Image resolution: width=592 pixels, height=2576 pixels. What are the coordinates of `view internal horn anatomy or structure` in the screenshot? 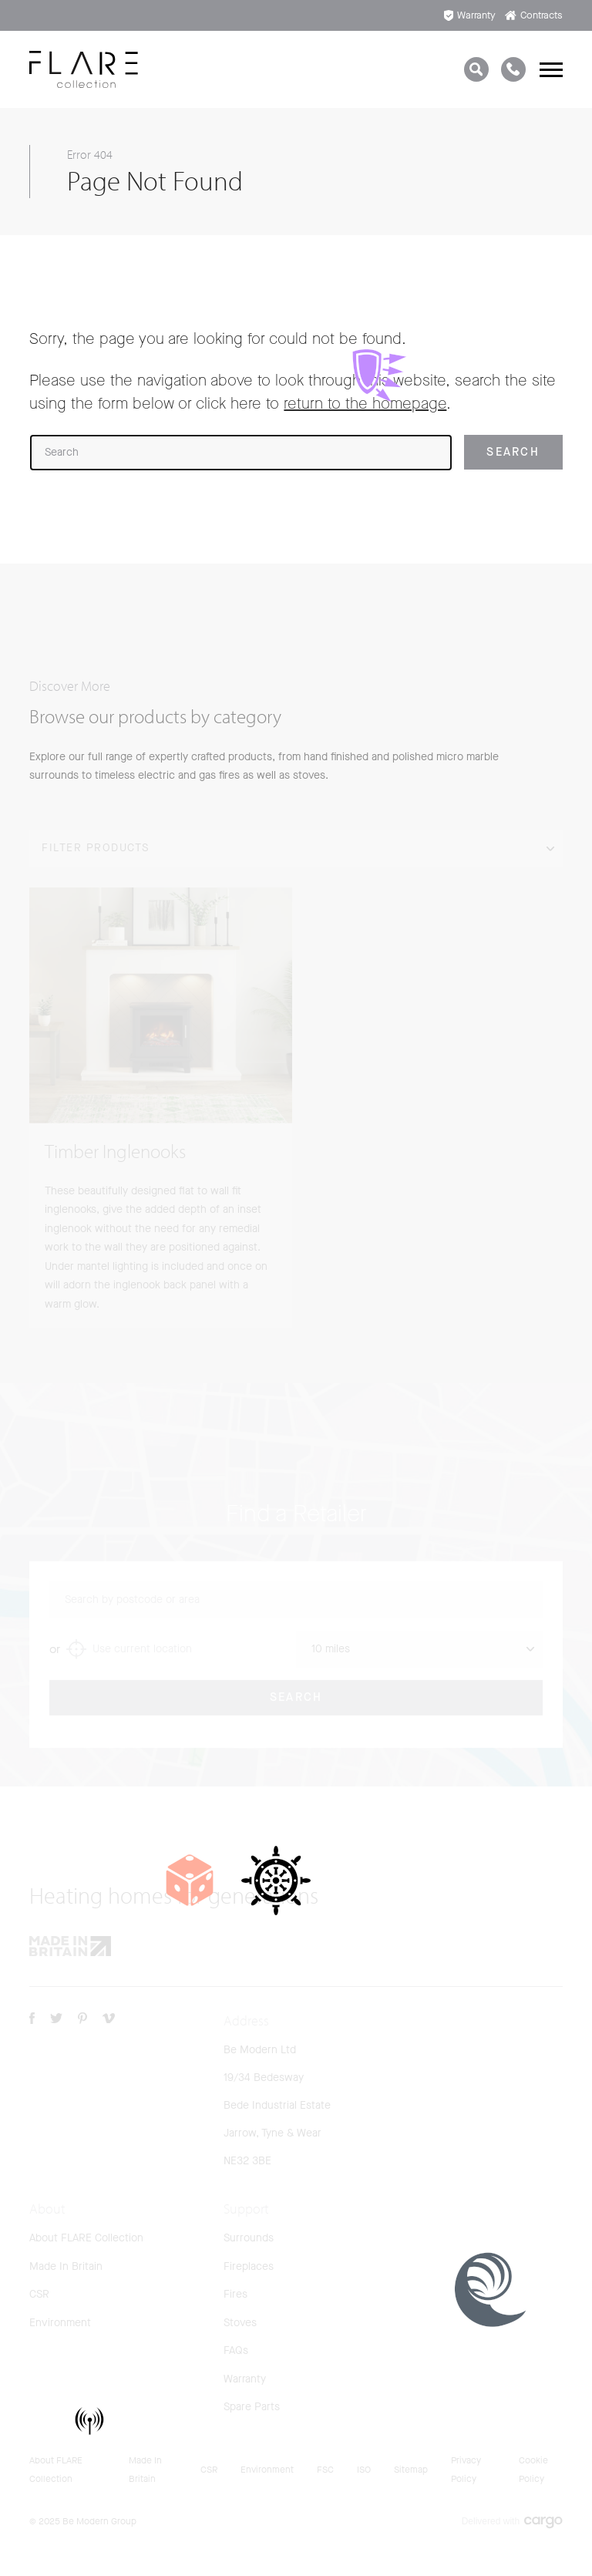 It's located at (489, 2290).